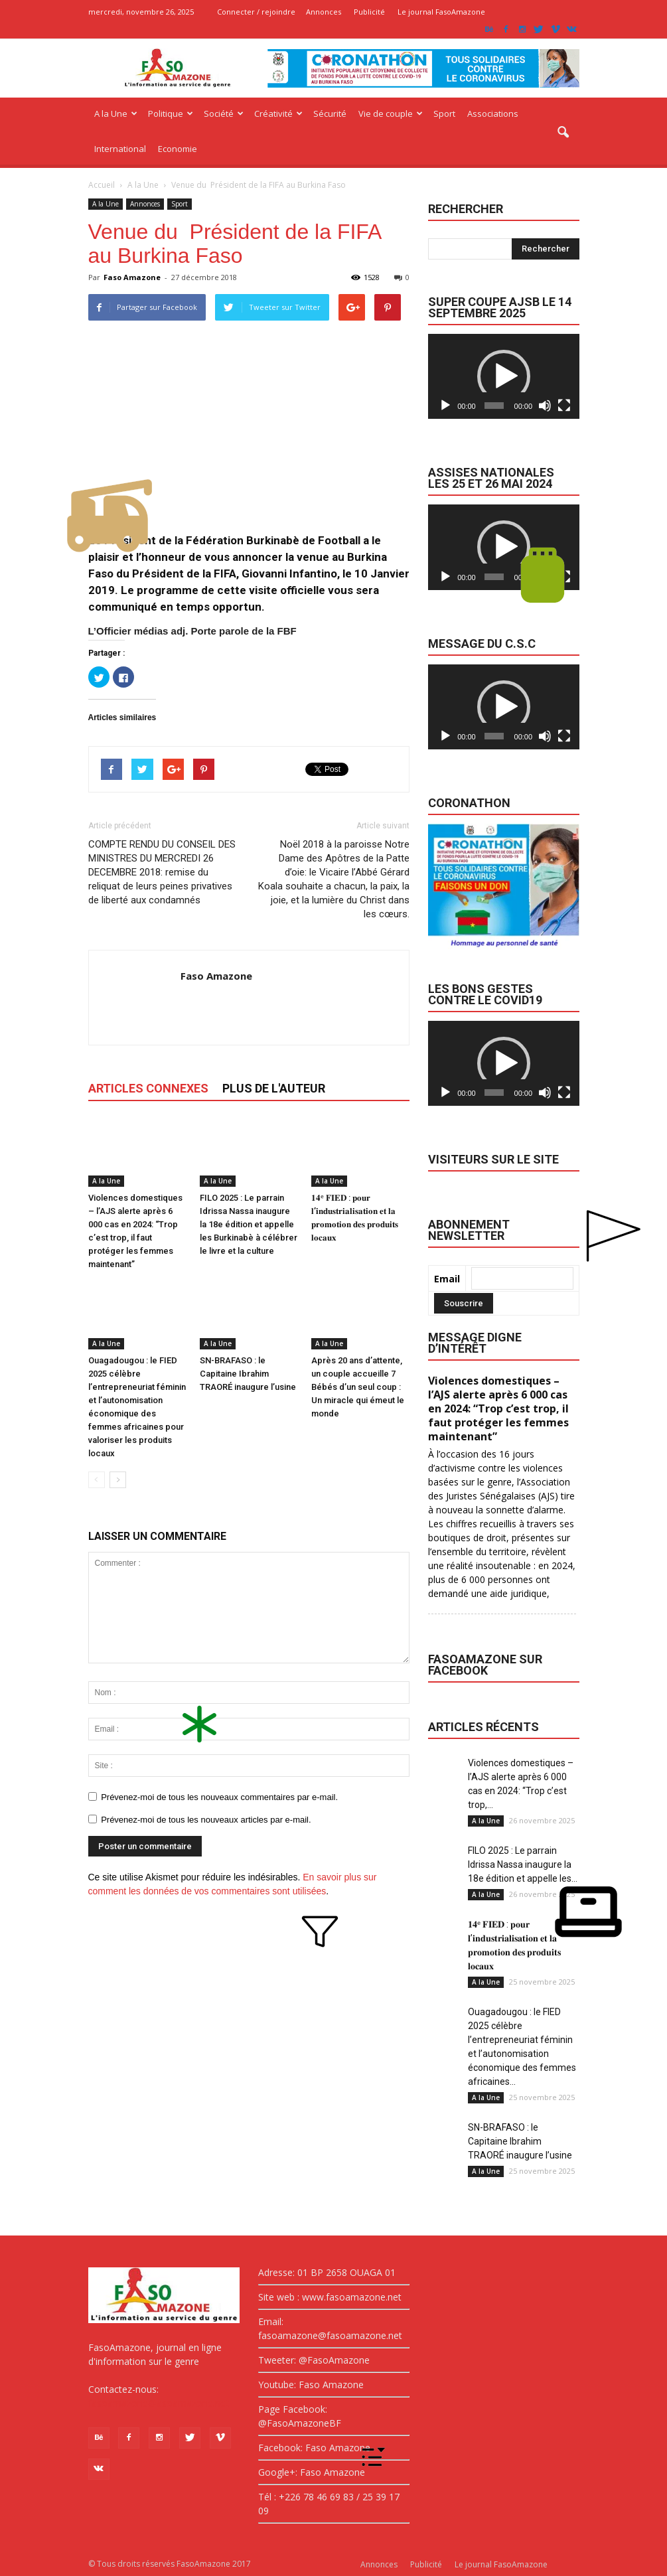 This screenshot has width=667, height=2576. Describe the element at coordinates (108, 520) in the screenshot. I see `request roadside assistance or towing` at that location.